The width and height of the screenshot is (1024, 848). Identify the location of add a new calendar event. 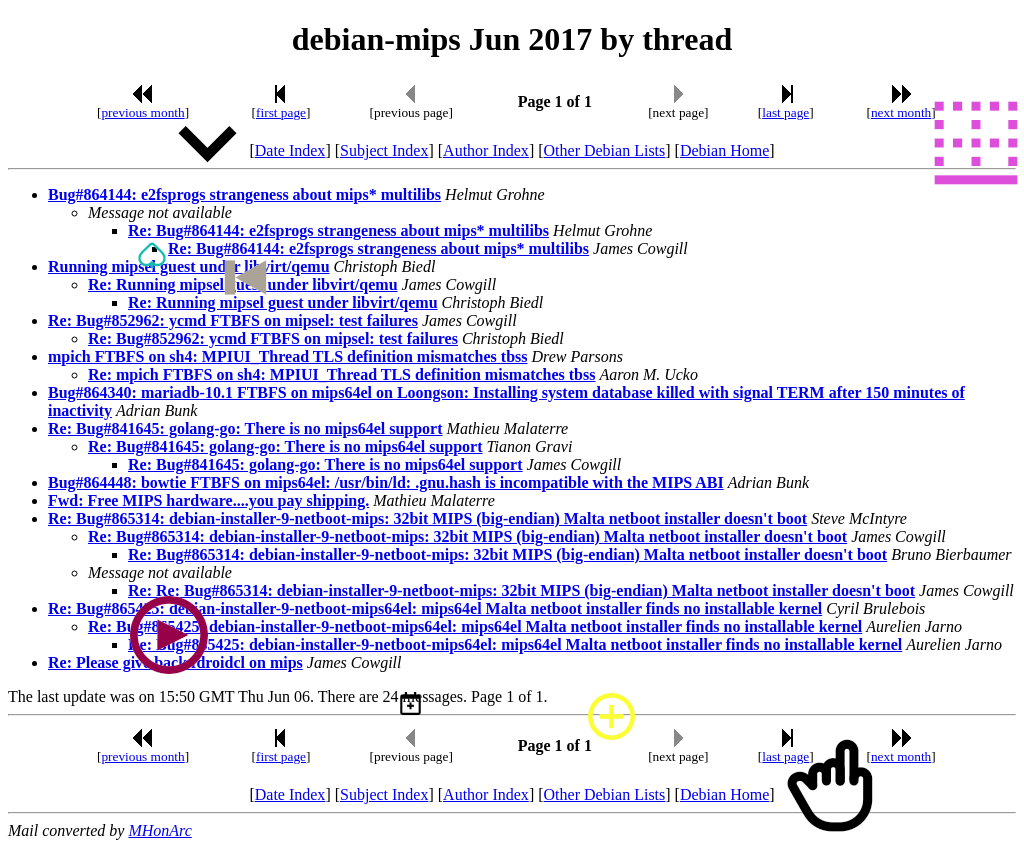
(410, 703).